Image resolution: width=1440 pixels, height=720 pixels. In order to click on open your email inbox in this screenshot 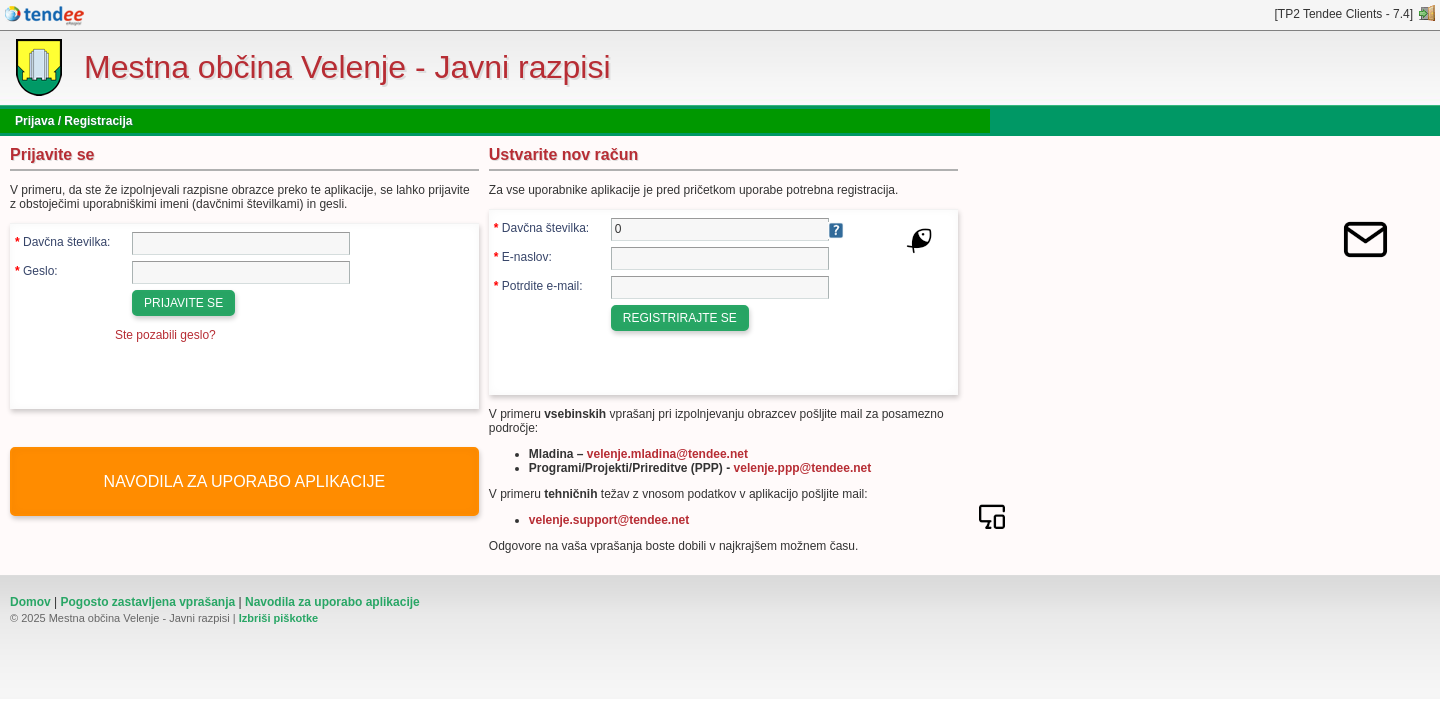, I will do `click(1365, 239)`.